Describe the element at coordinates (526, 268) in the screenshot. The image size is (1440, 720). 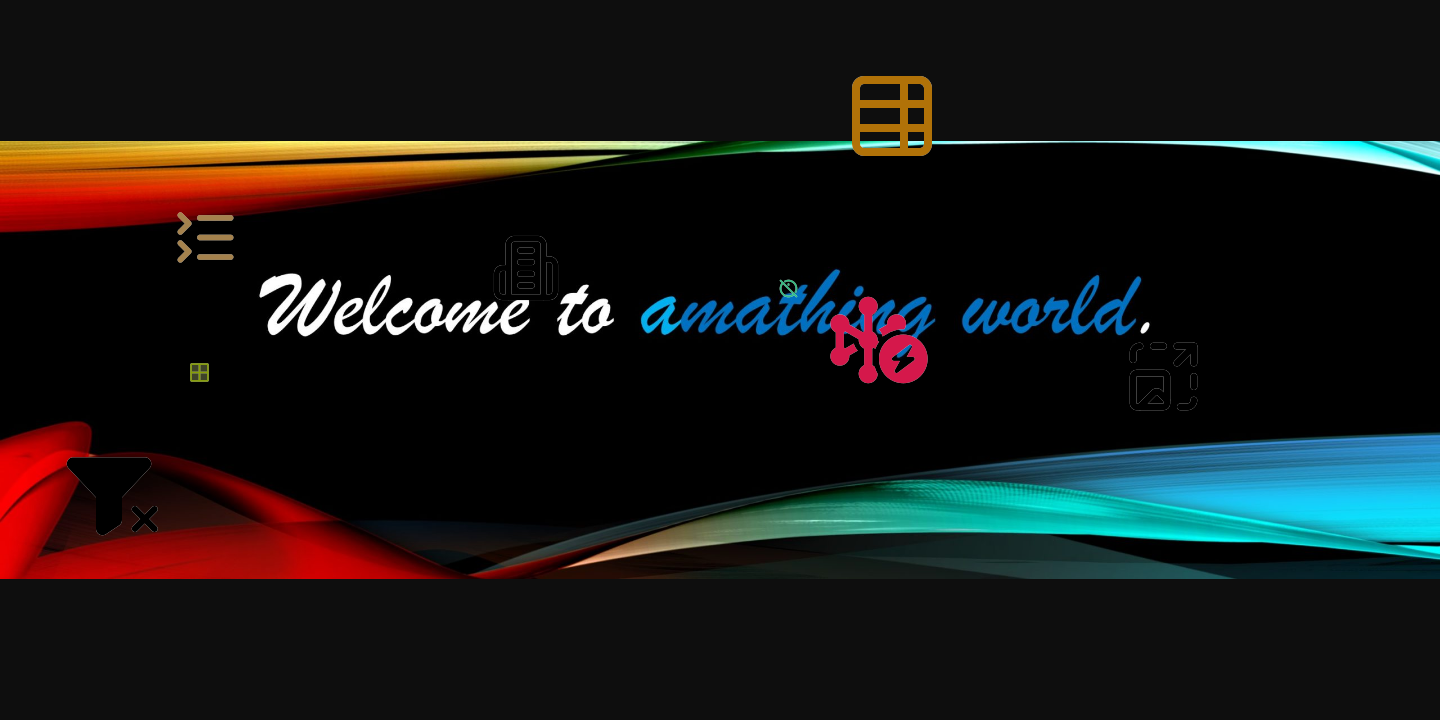
I see `view office or workplace information` at that location.